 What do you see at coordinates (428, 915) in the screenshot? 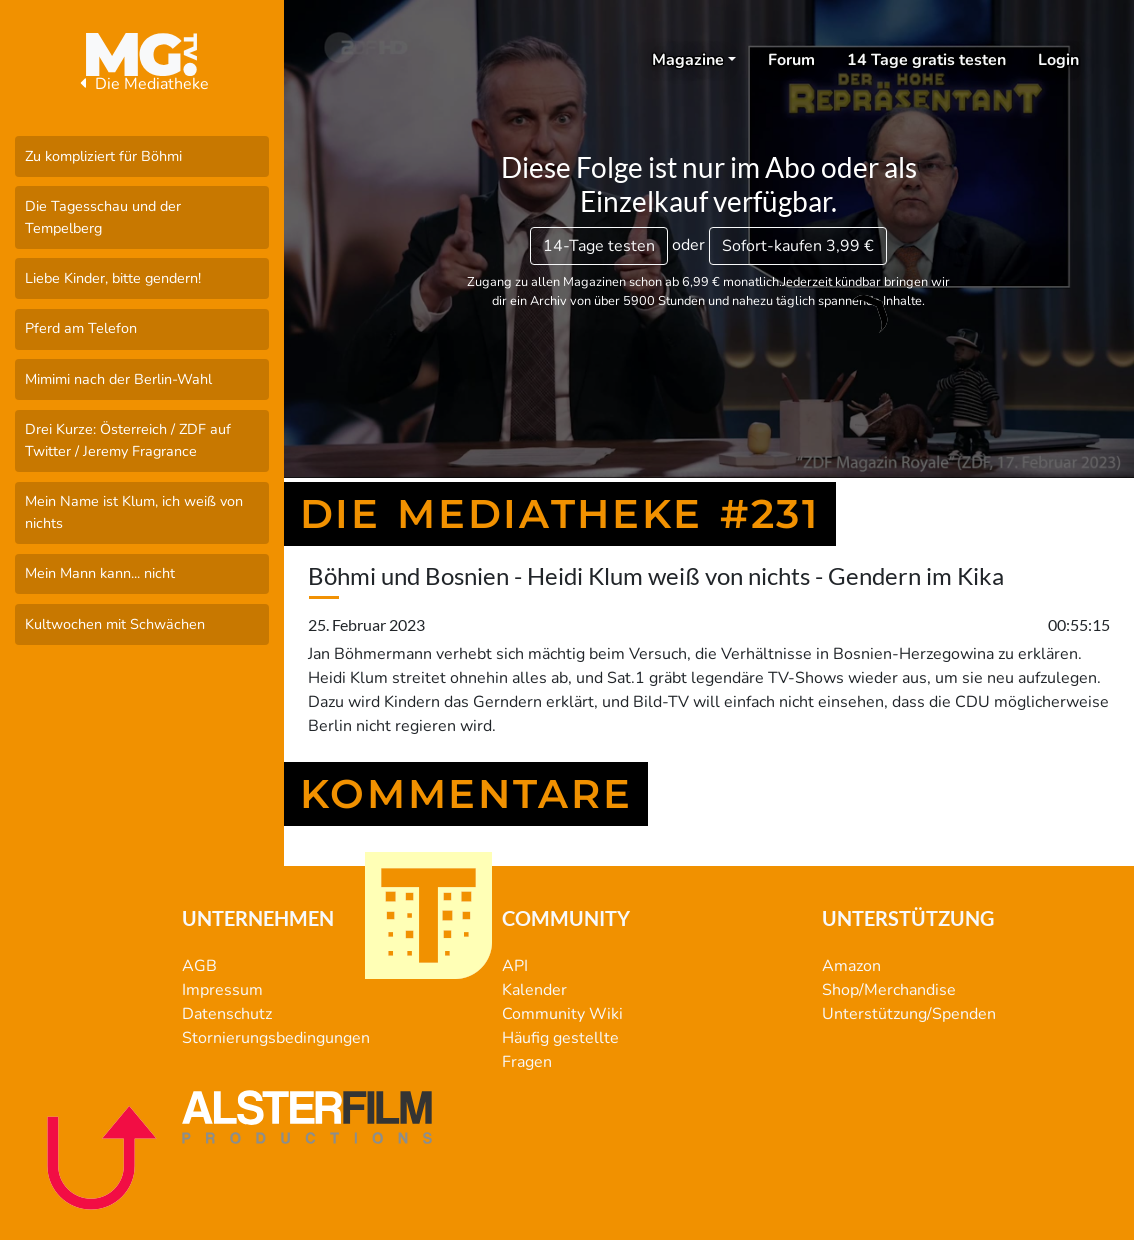
I see `visit the thanos project website or documentation` at bounding box center [428, 915].